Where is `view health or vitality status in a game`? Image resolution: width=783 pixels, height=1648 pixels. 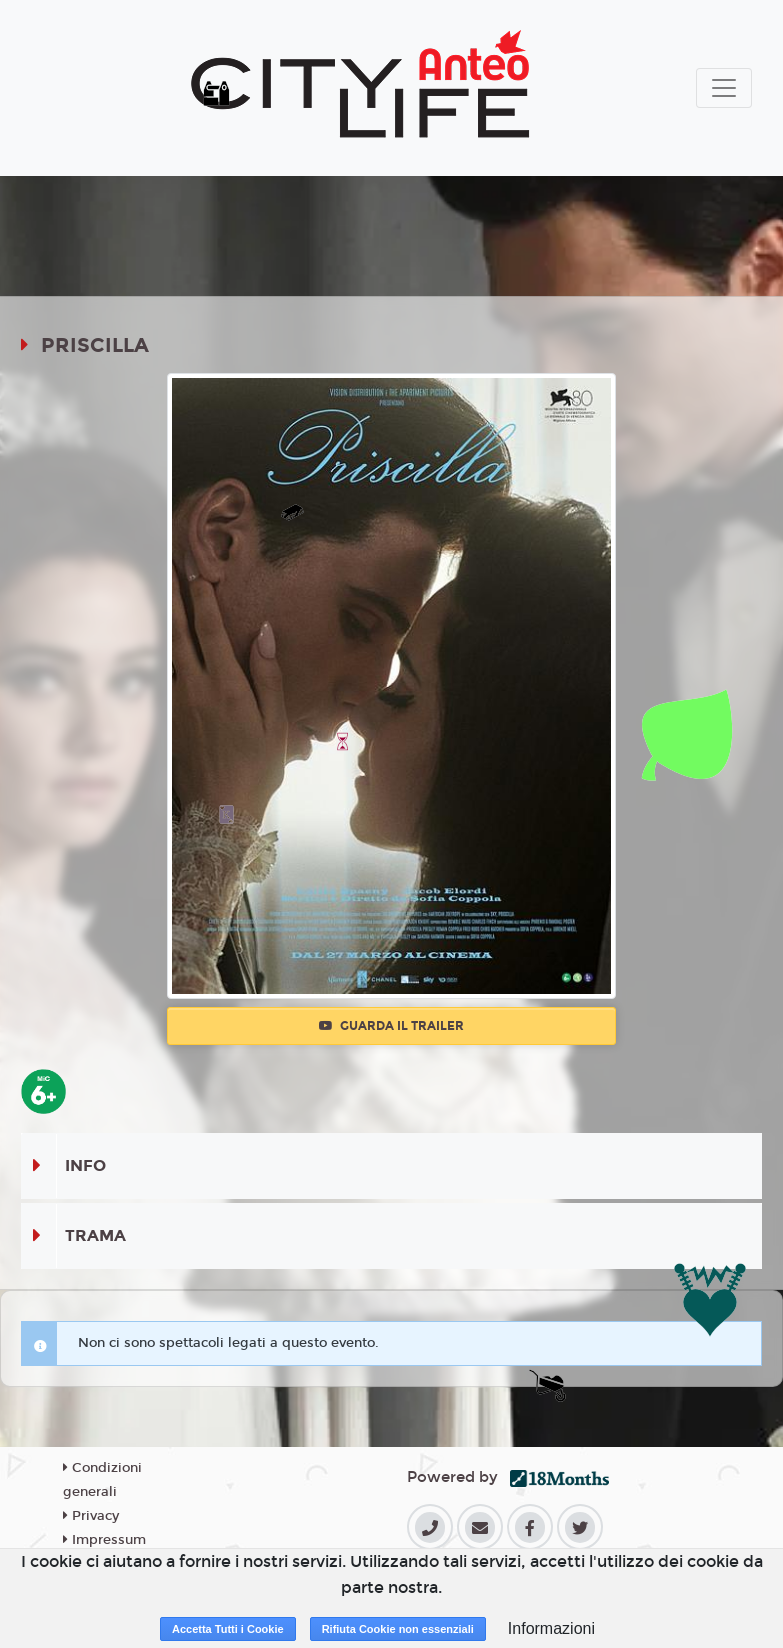
view health or vitality status in a game is located at coordinates (710, 1300).